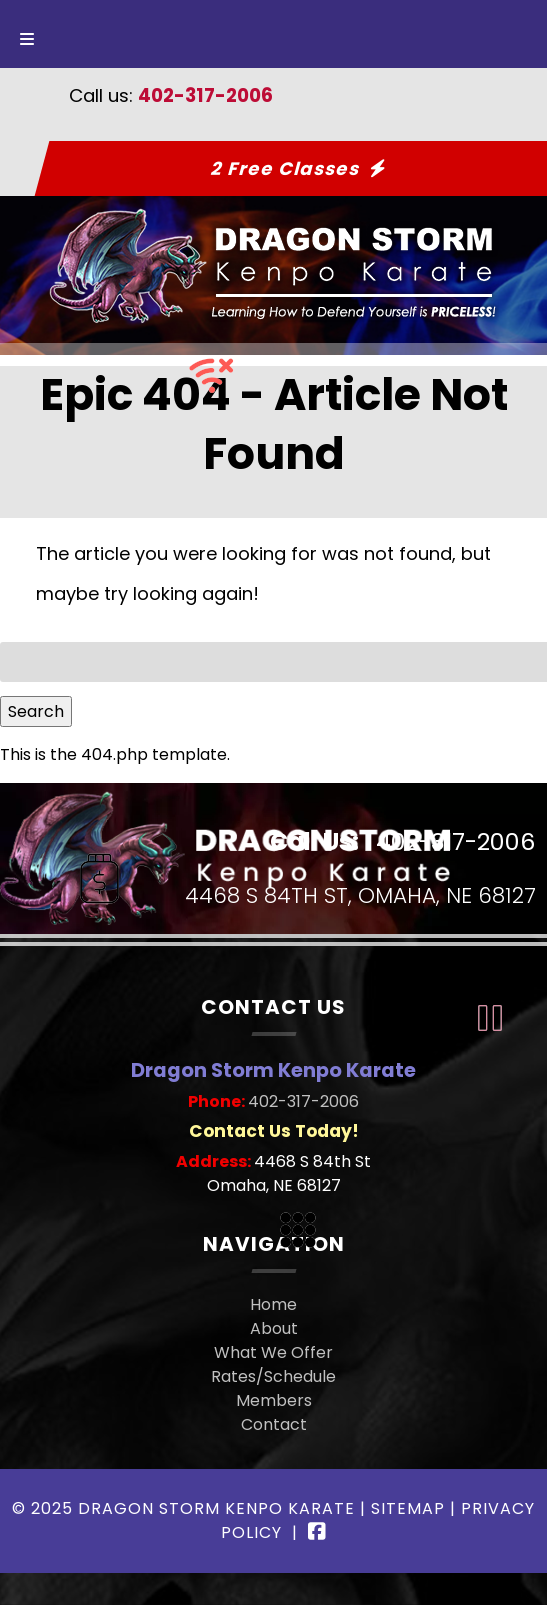 The width and height of the screenshot is (547, 1605). Describe the element at coordinates (490, 1018) in the screenshot. I see `pause media playback` at that location.